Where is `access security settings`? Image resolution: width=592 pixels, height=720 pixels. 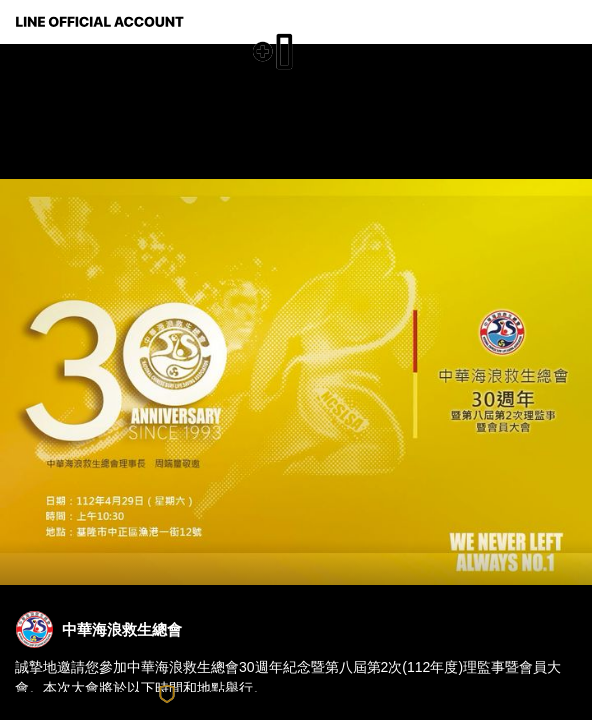
access security settings is located at coordinates (167, 694).